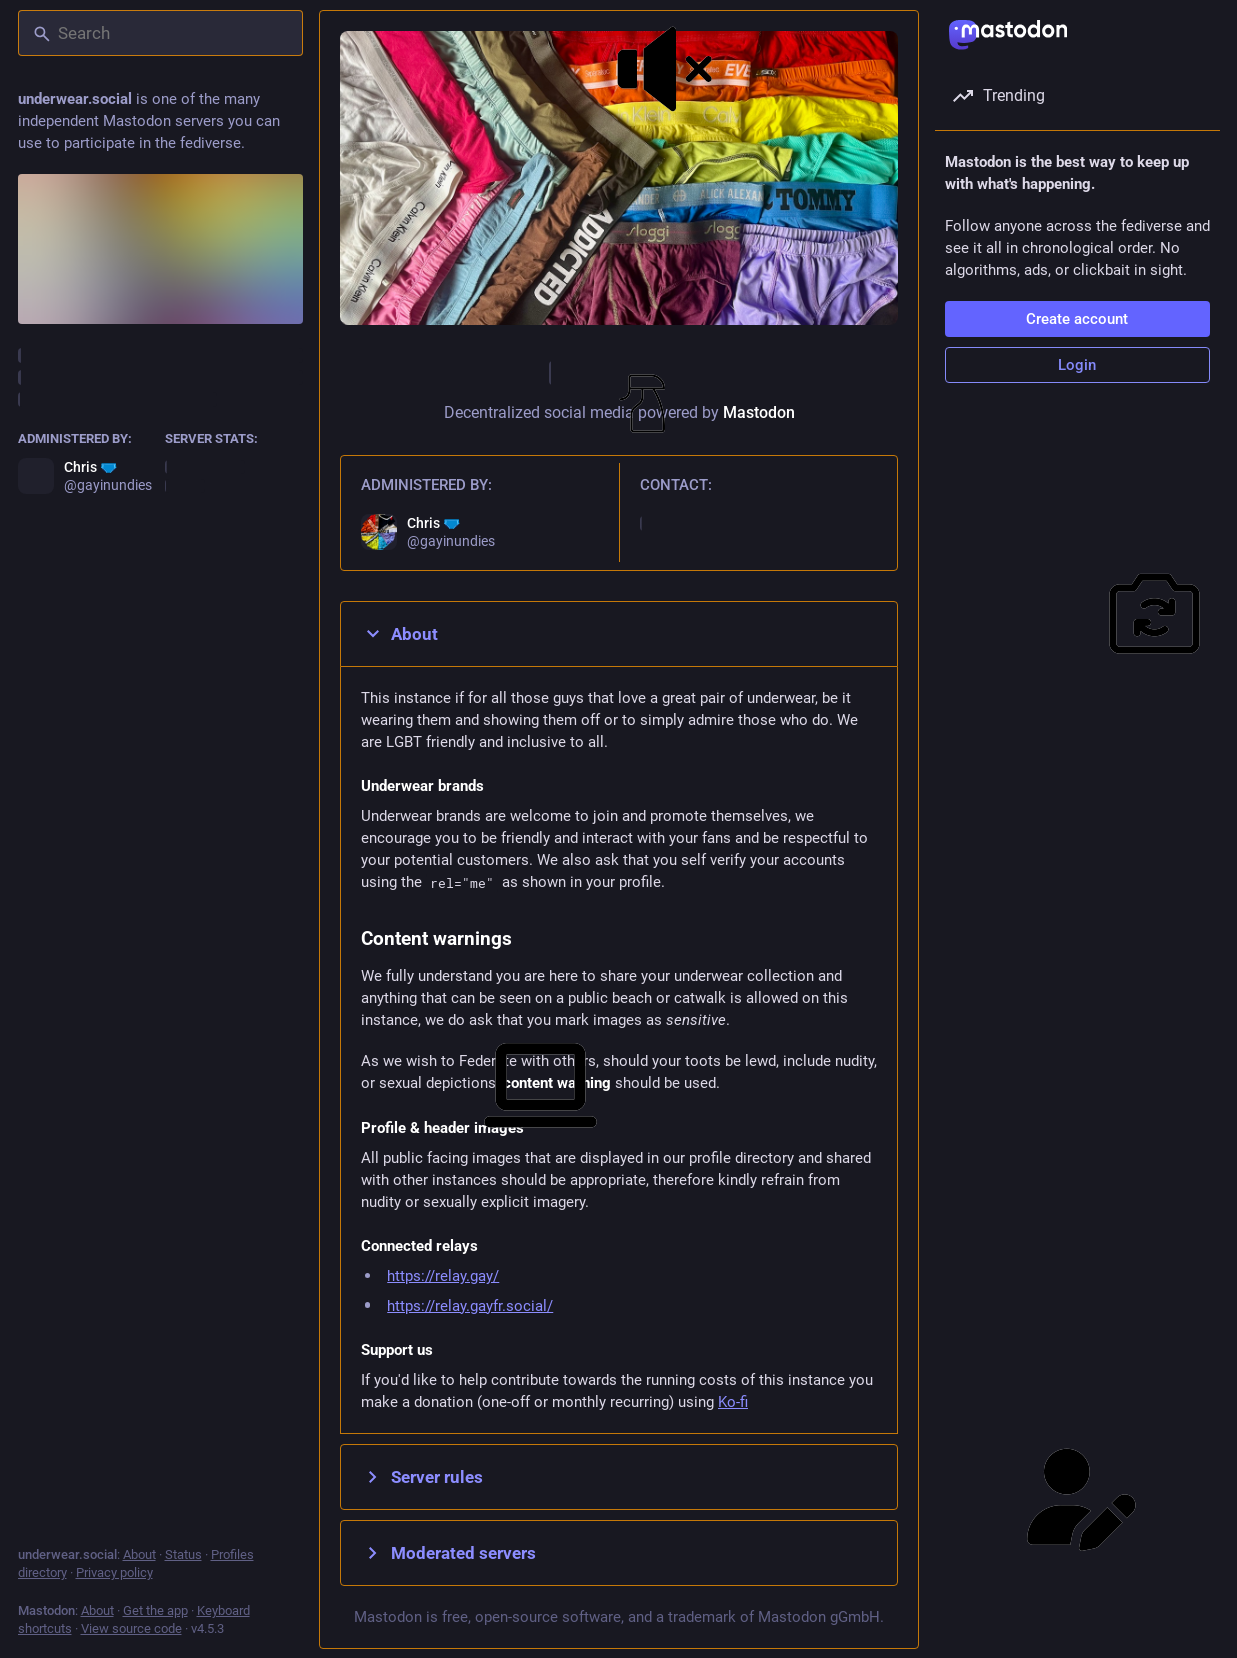 The height and width of the screenshot is (1658, 1237). Describe the element at coordinates (1154, 615) in the screenshot. I see `switch between front and rear camera` at that location.